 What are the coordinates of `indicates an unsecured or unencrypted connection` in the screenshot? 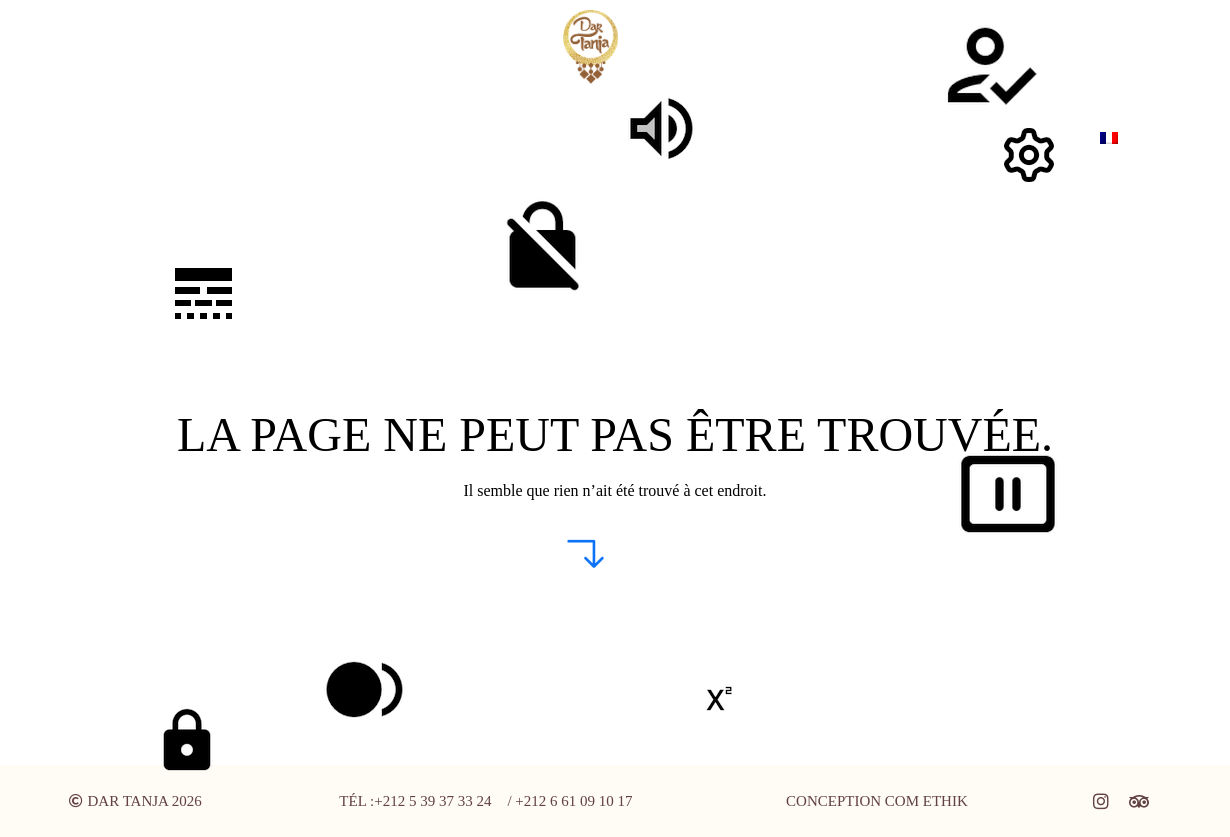 It's located at (542, 246).